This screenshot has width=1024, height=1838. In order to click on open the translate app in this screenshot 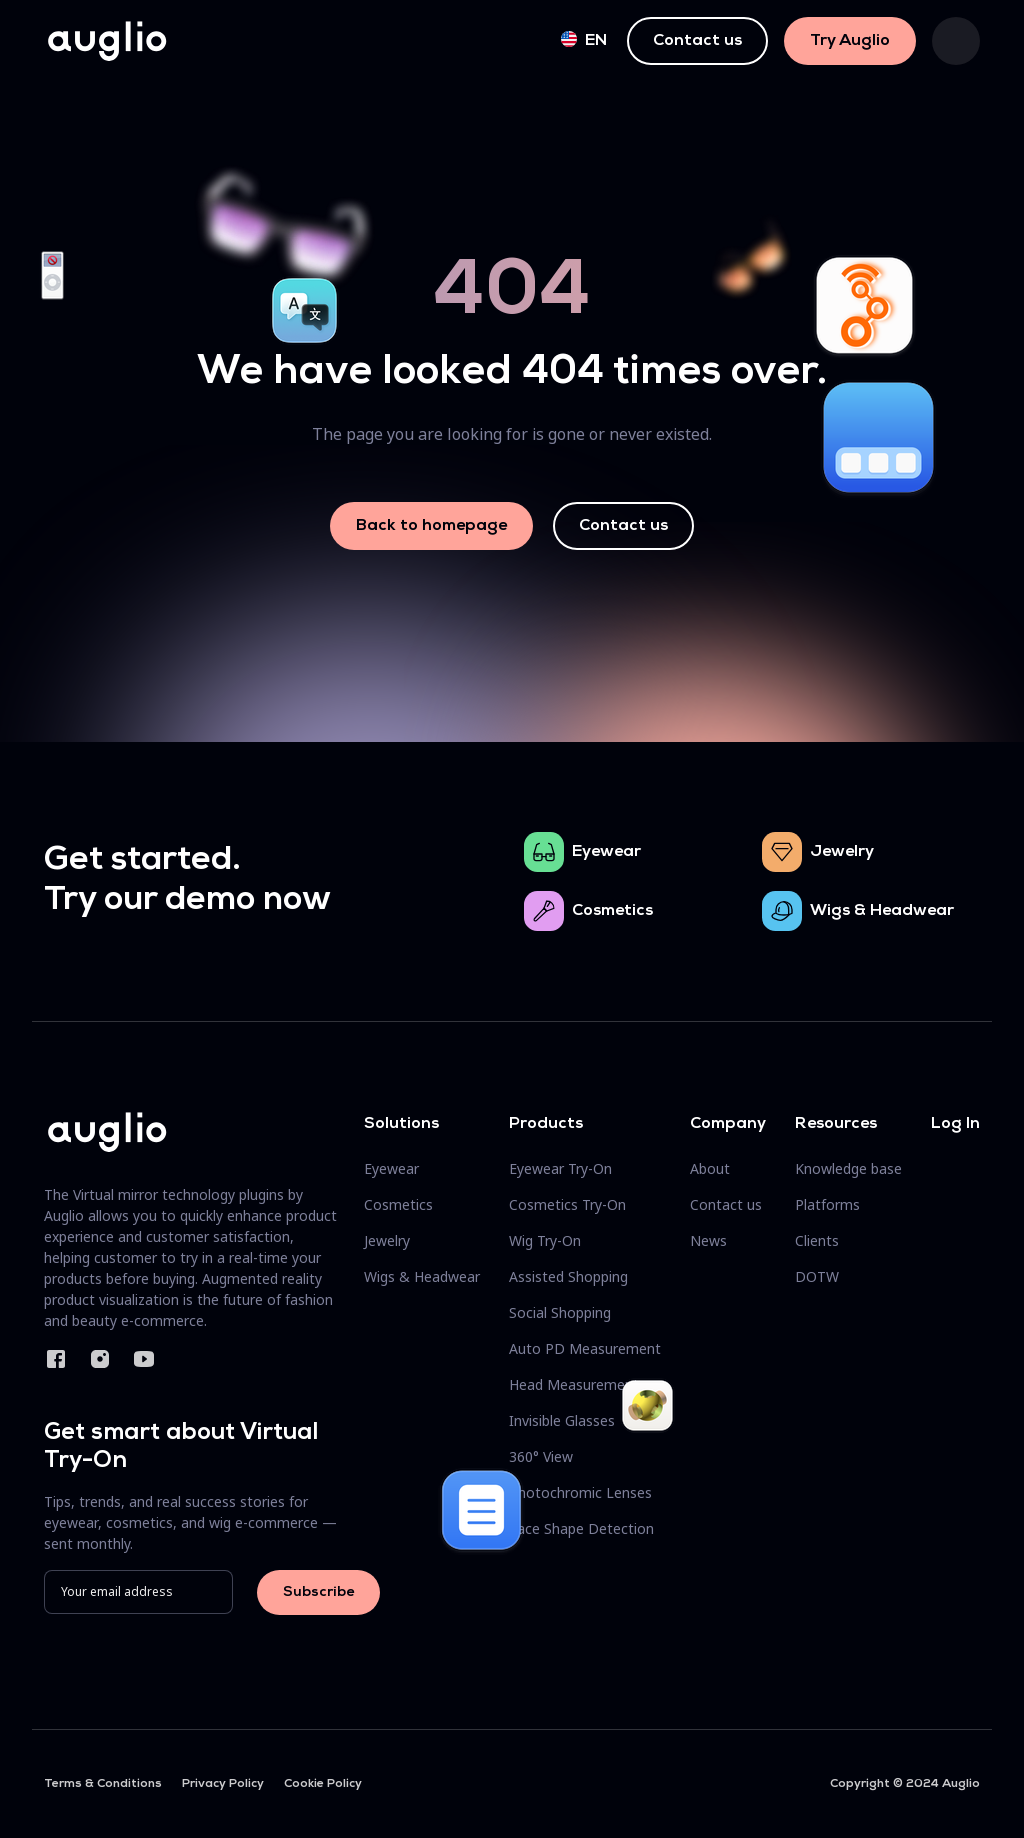, I will do `click(304, 310)`.